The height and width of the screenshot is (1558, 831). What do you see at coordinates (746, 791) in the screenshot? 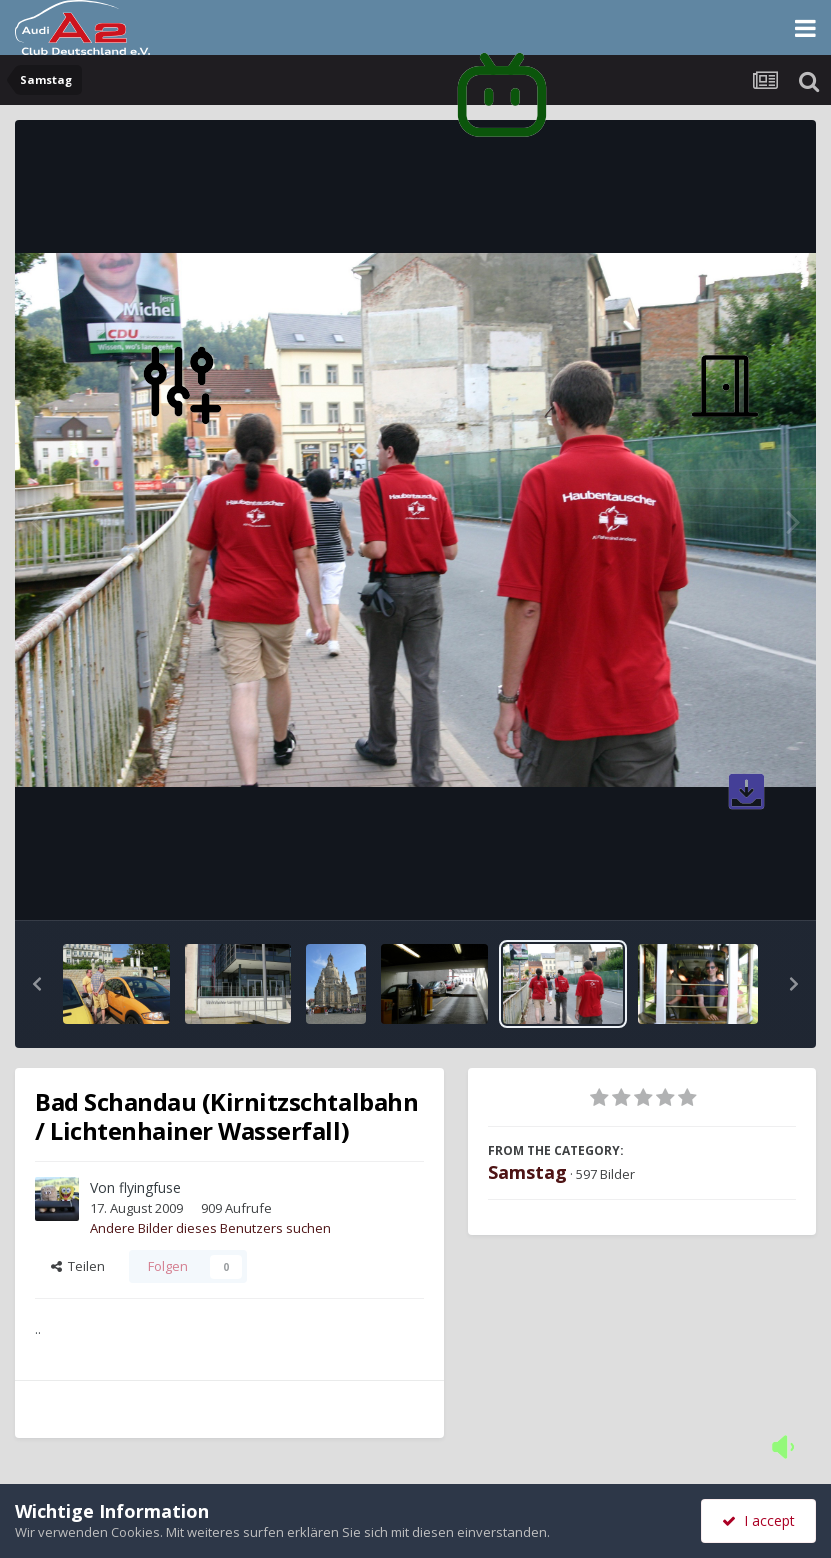
I see `download file to inbox or tray` at bounding box center [746, 791].